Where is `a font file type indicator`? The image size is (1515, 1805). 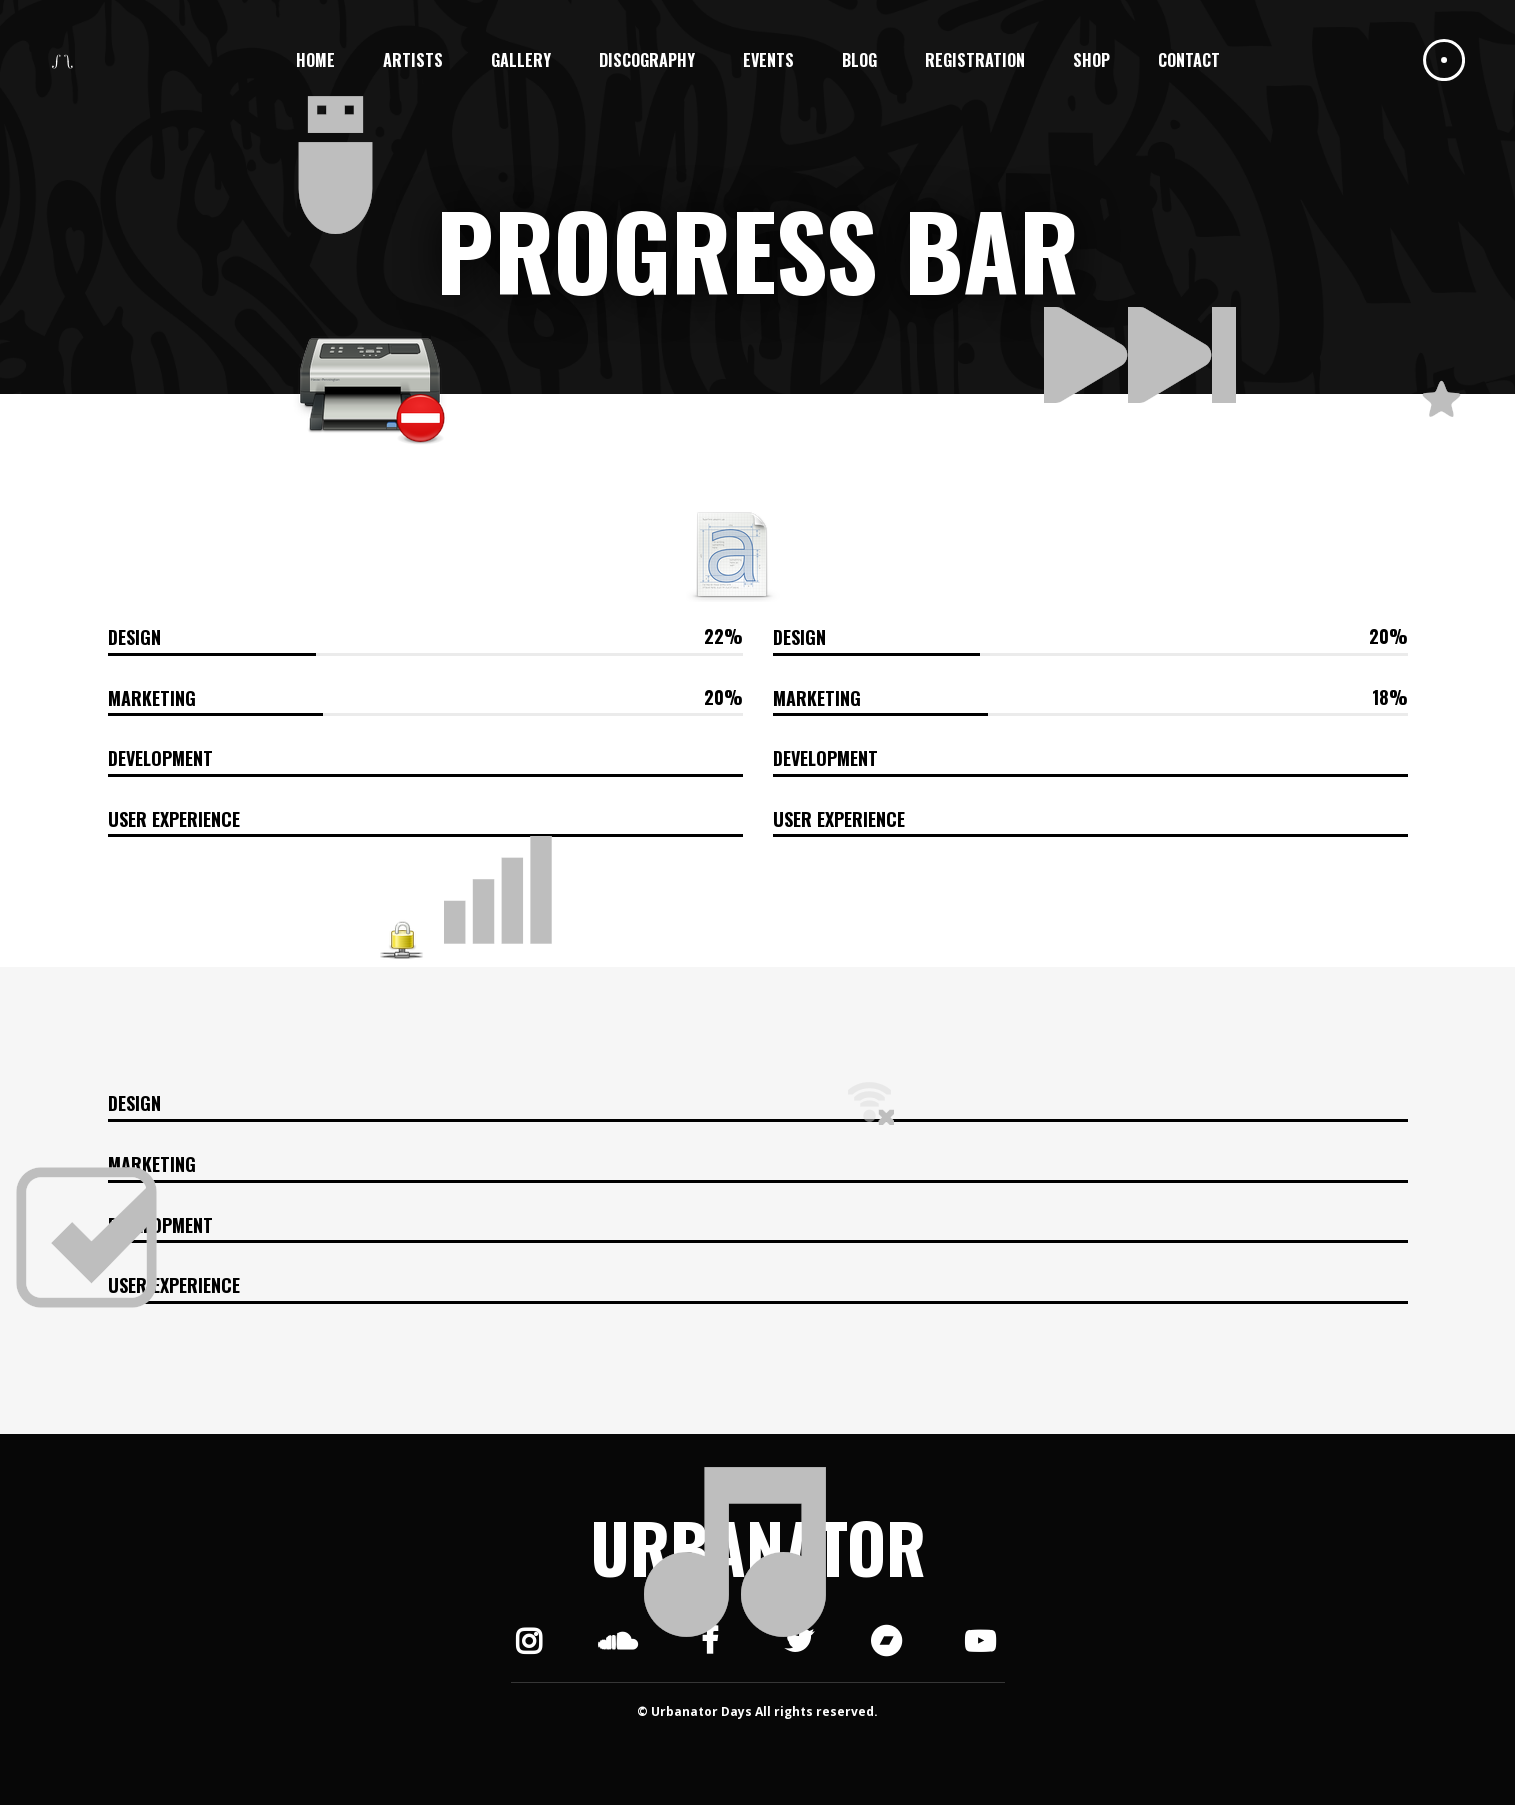
a font file type indicator is located at coordinates (733, 554).